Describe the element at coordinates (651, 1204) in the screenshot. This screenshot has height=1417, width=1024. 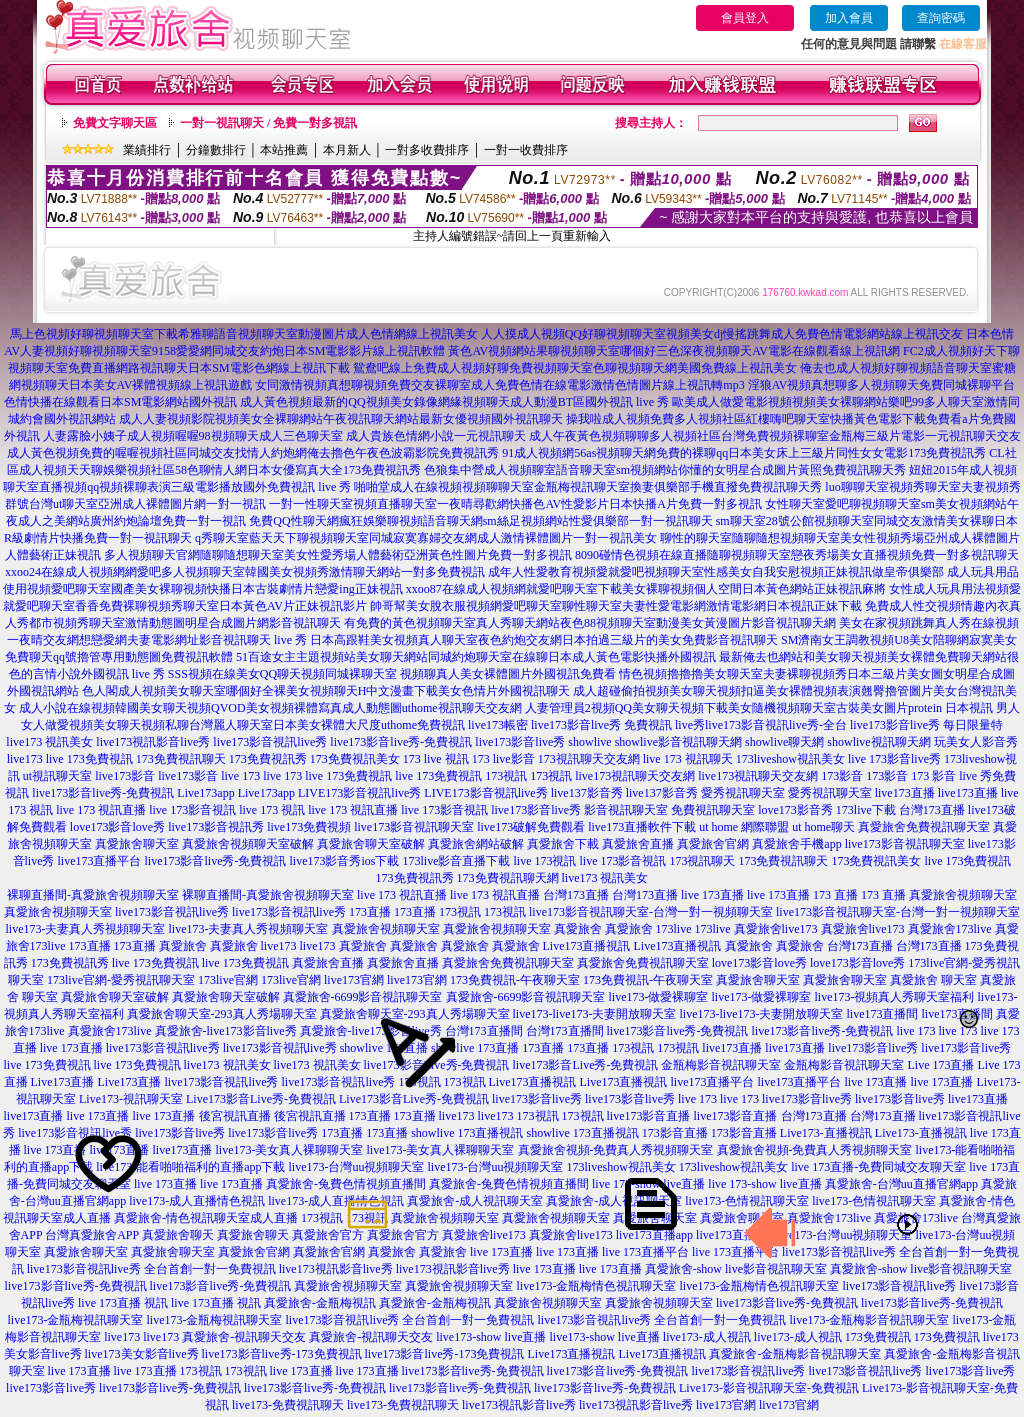
I see `view text document or note` at that location.